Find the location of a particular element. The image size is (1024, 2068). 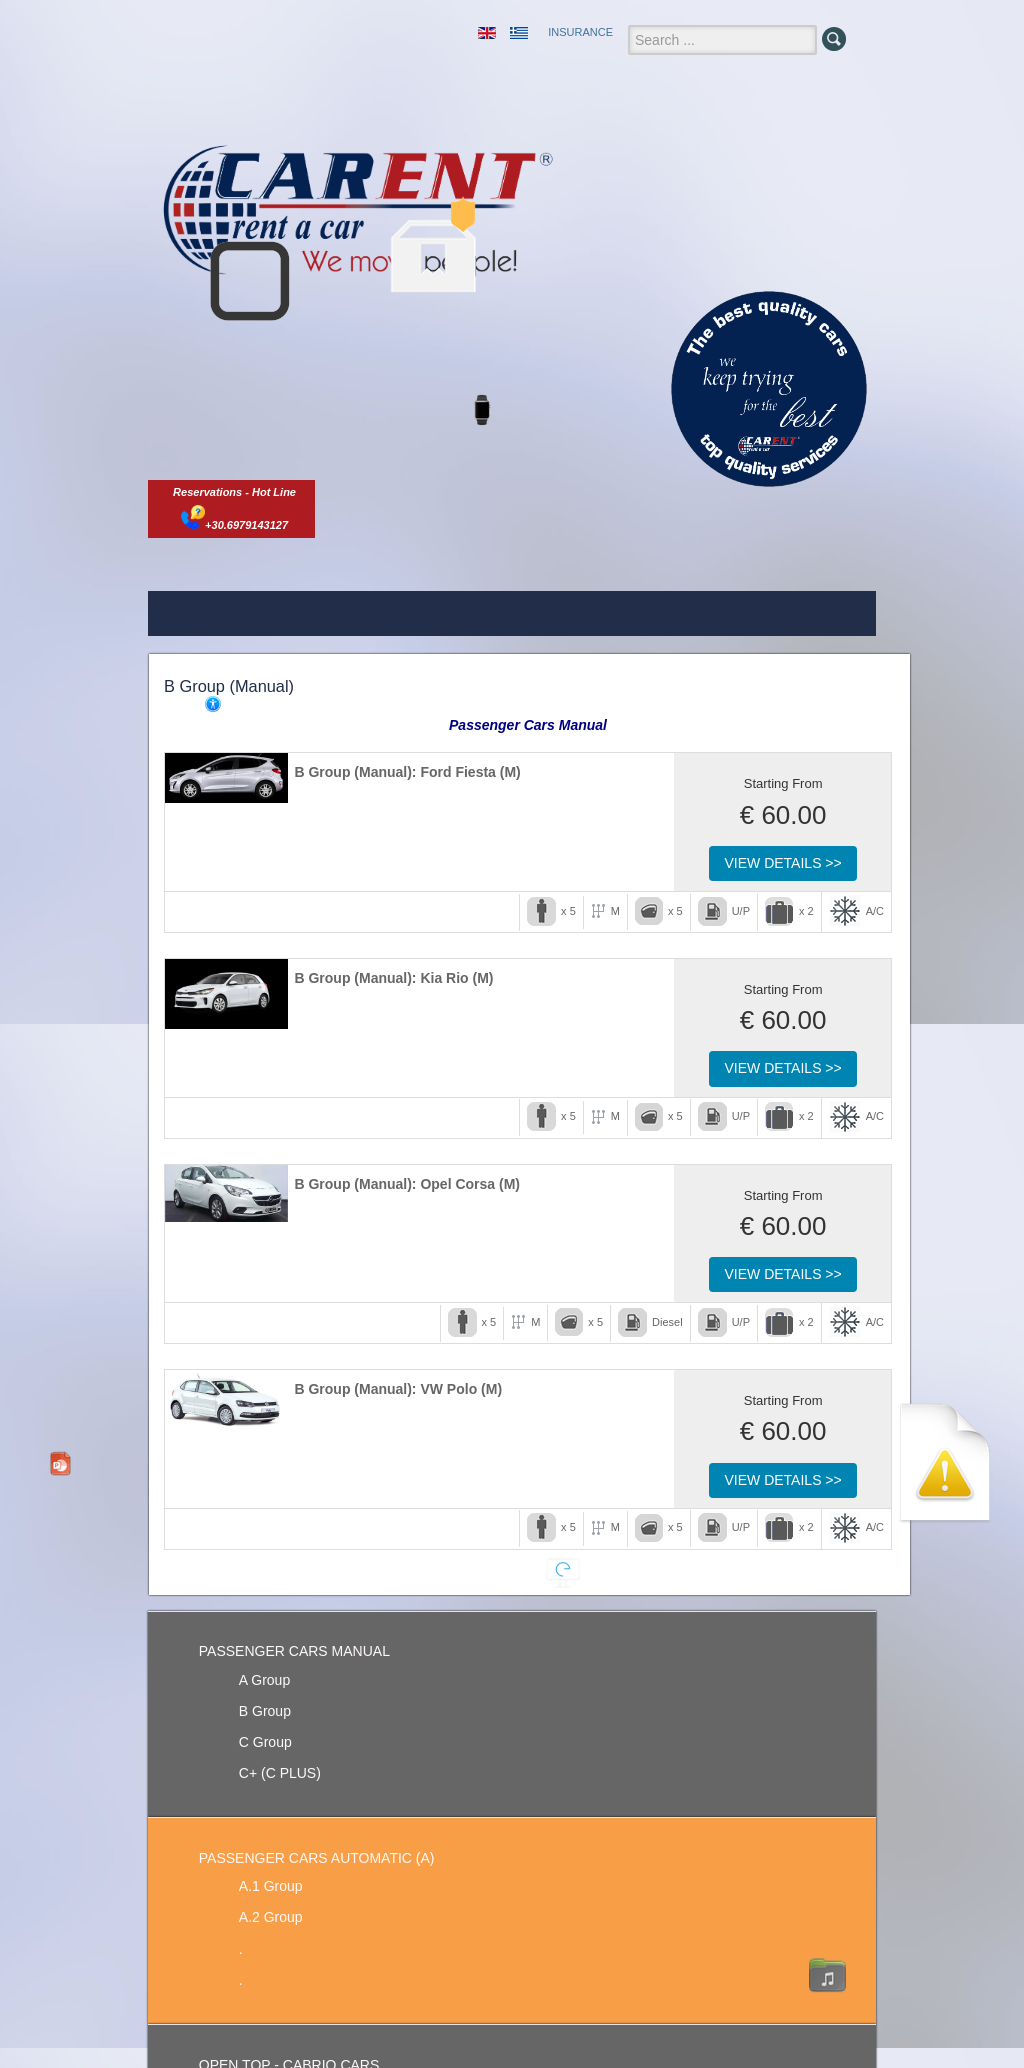

apple watch device icon is located at coordinates (482, 410).